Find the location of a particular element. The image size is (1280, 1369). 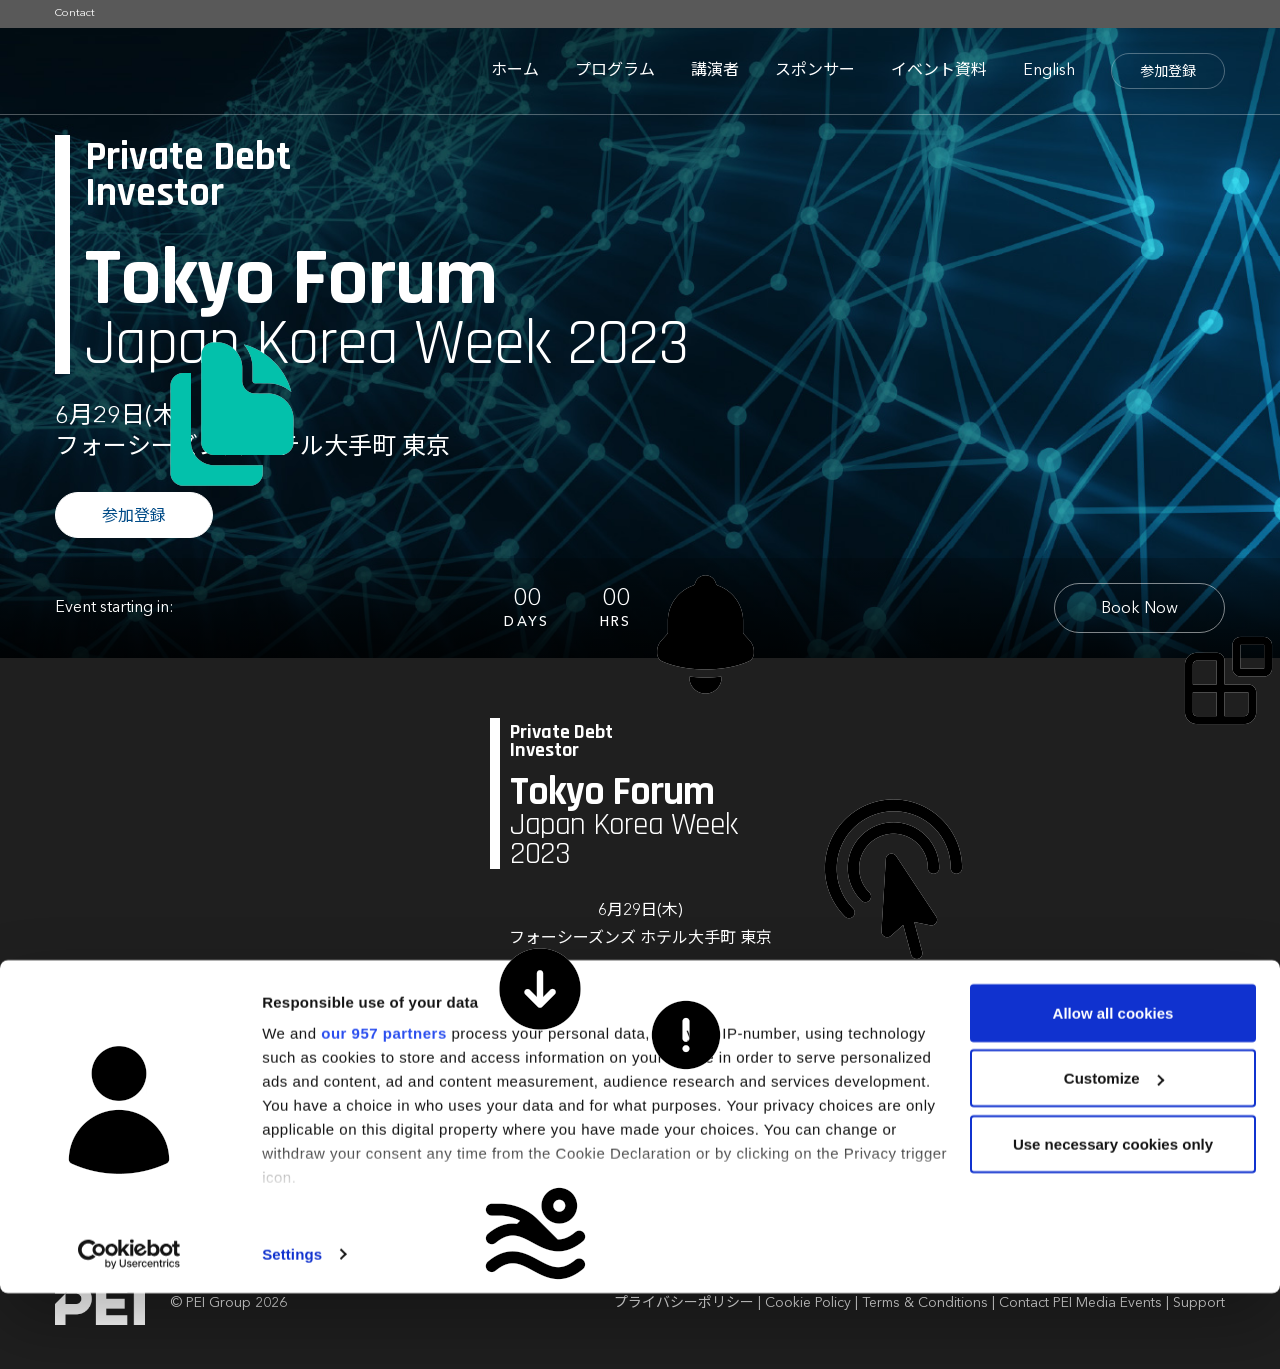

download file or content is located at coordinates (540, 989).